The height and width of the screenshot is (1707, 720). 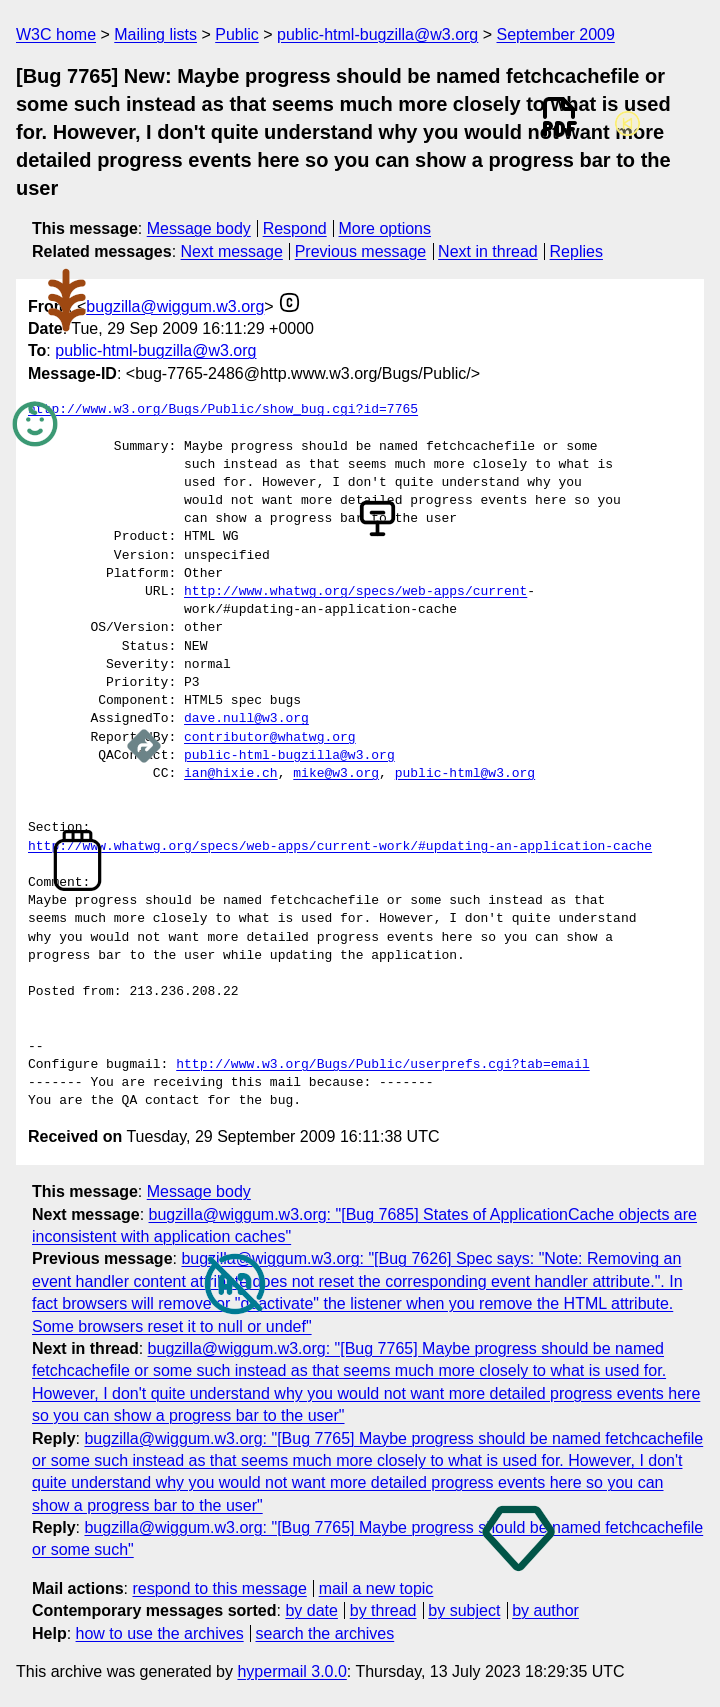 What do you see at coordinates (289, 302) in the screenshot?
I see `indicates copyright information` at bounding box center [289, 302].